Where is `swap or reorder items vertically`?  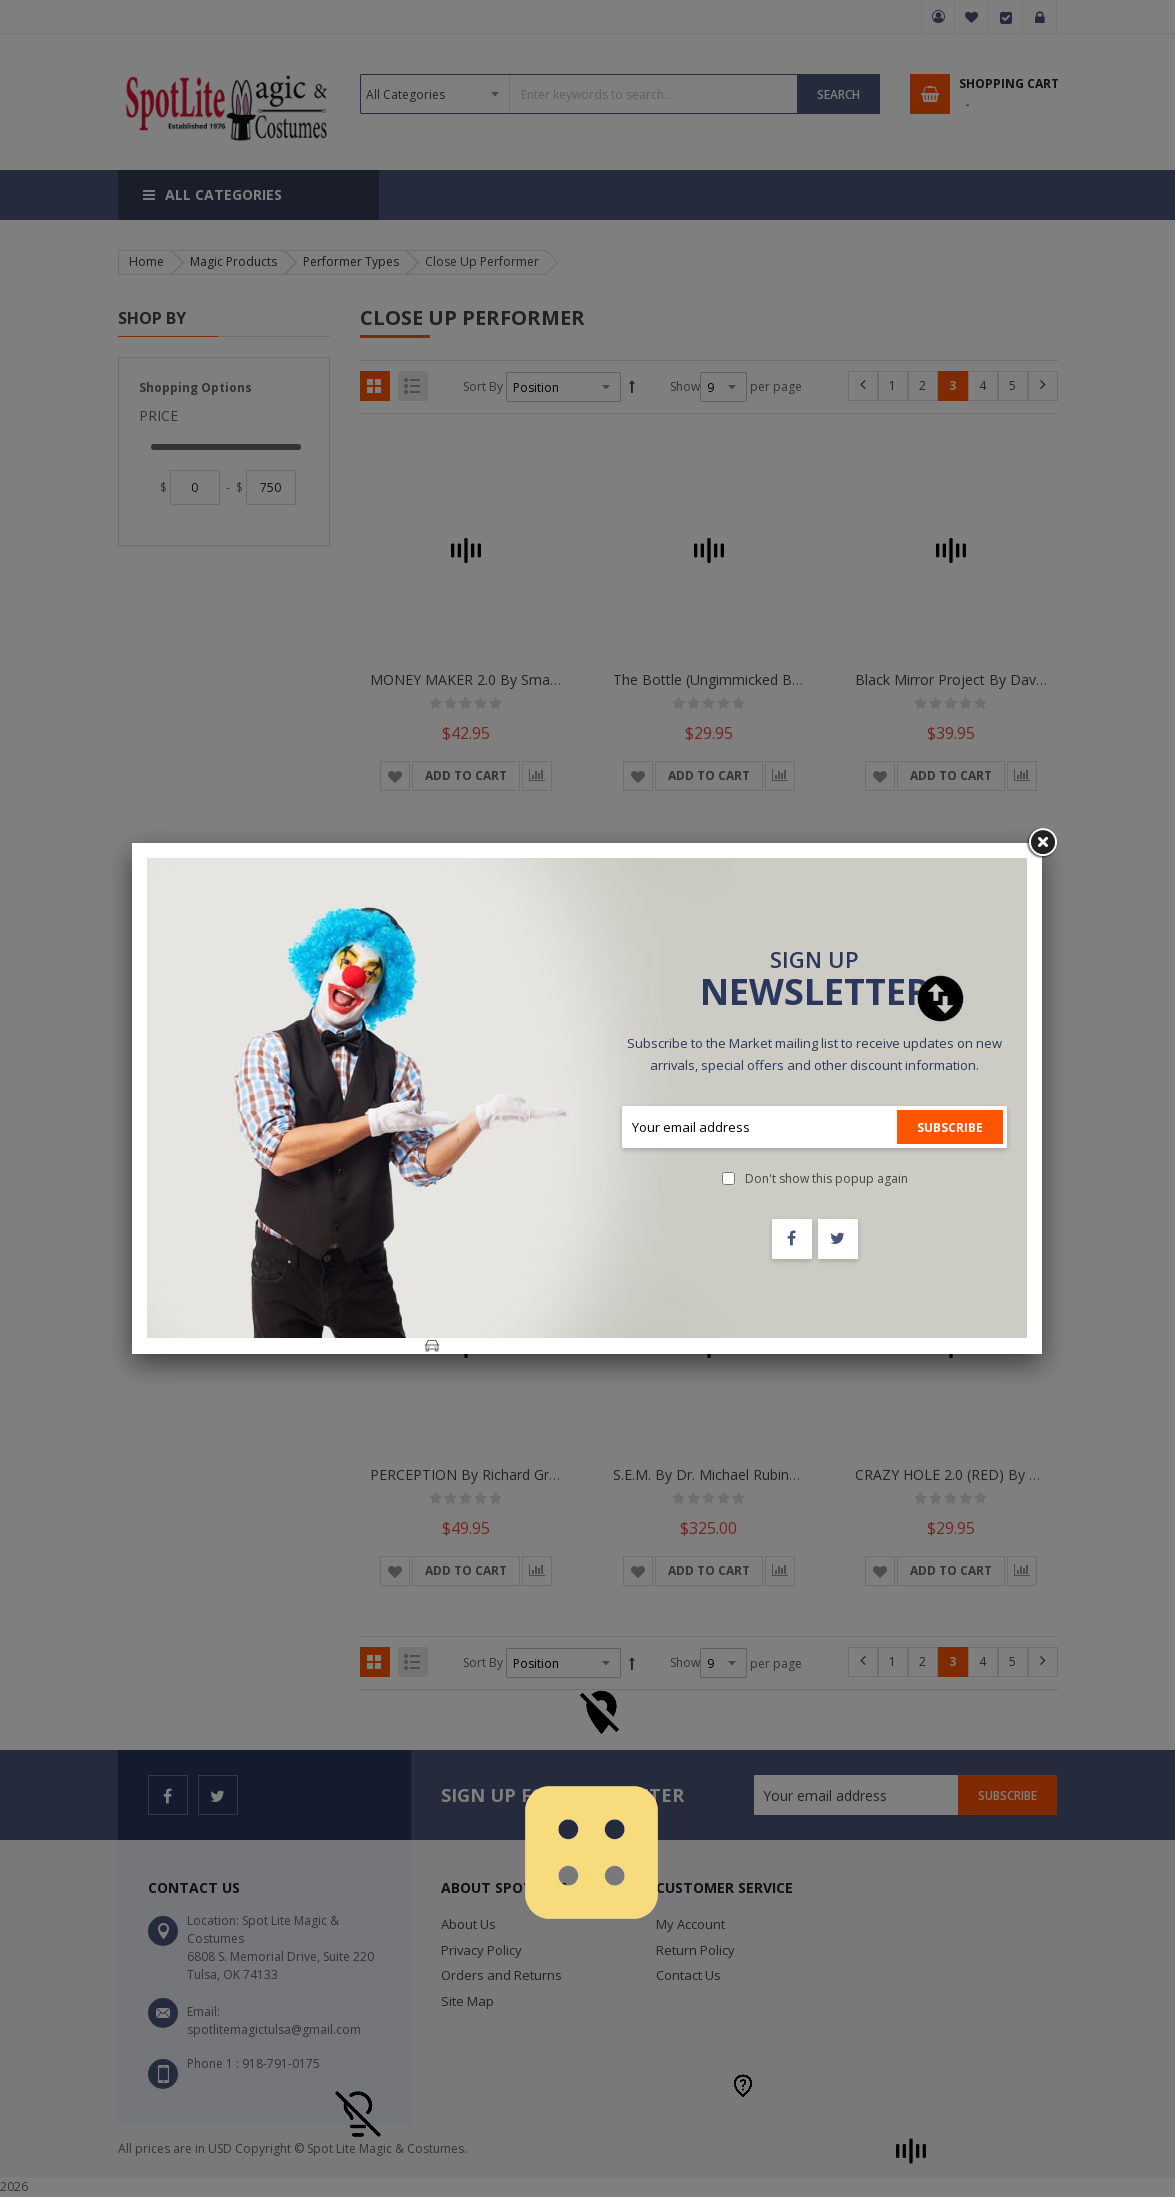
swap or reorder items vertically is located at coordinates (940, 998).